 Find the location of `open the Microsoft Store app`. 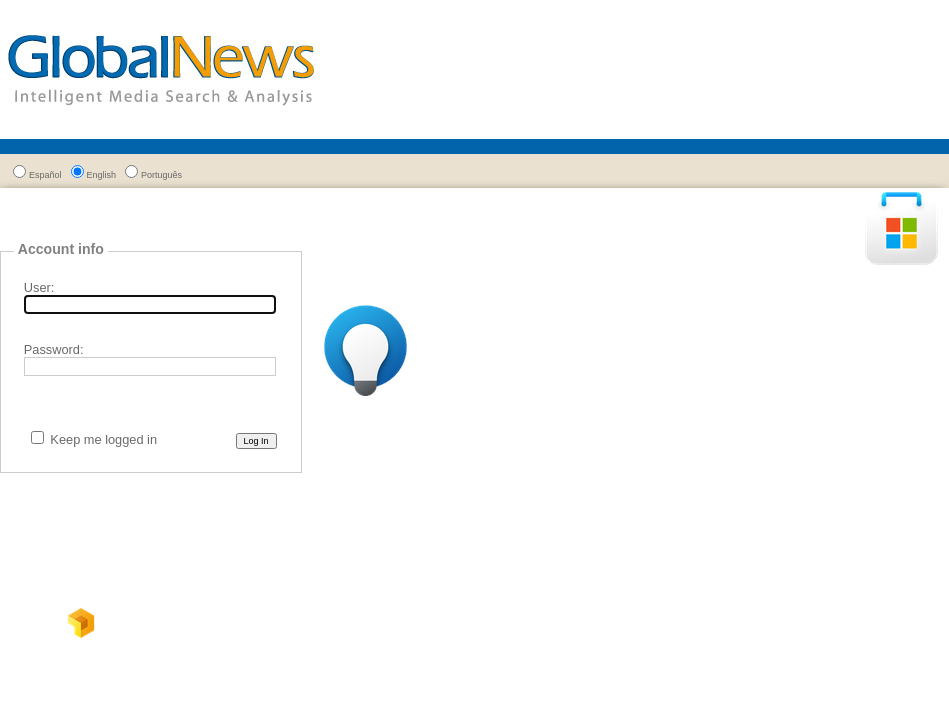

open the Microsoft Store app is located at coordinates (901, 228).